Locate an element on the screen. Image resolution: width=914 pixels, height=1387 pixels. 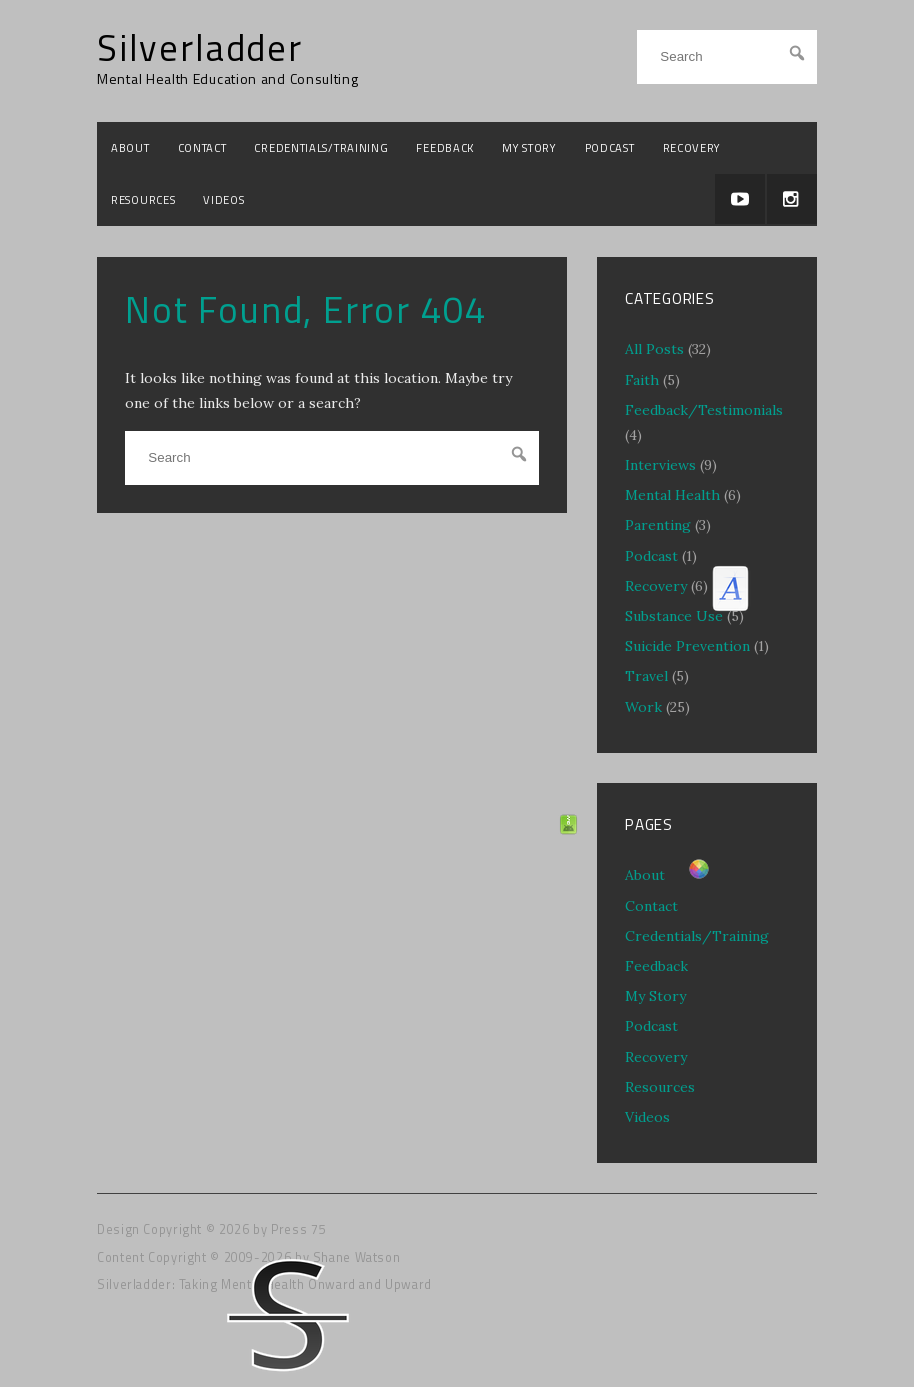
an android application package file is located at coordinates (568, 824).